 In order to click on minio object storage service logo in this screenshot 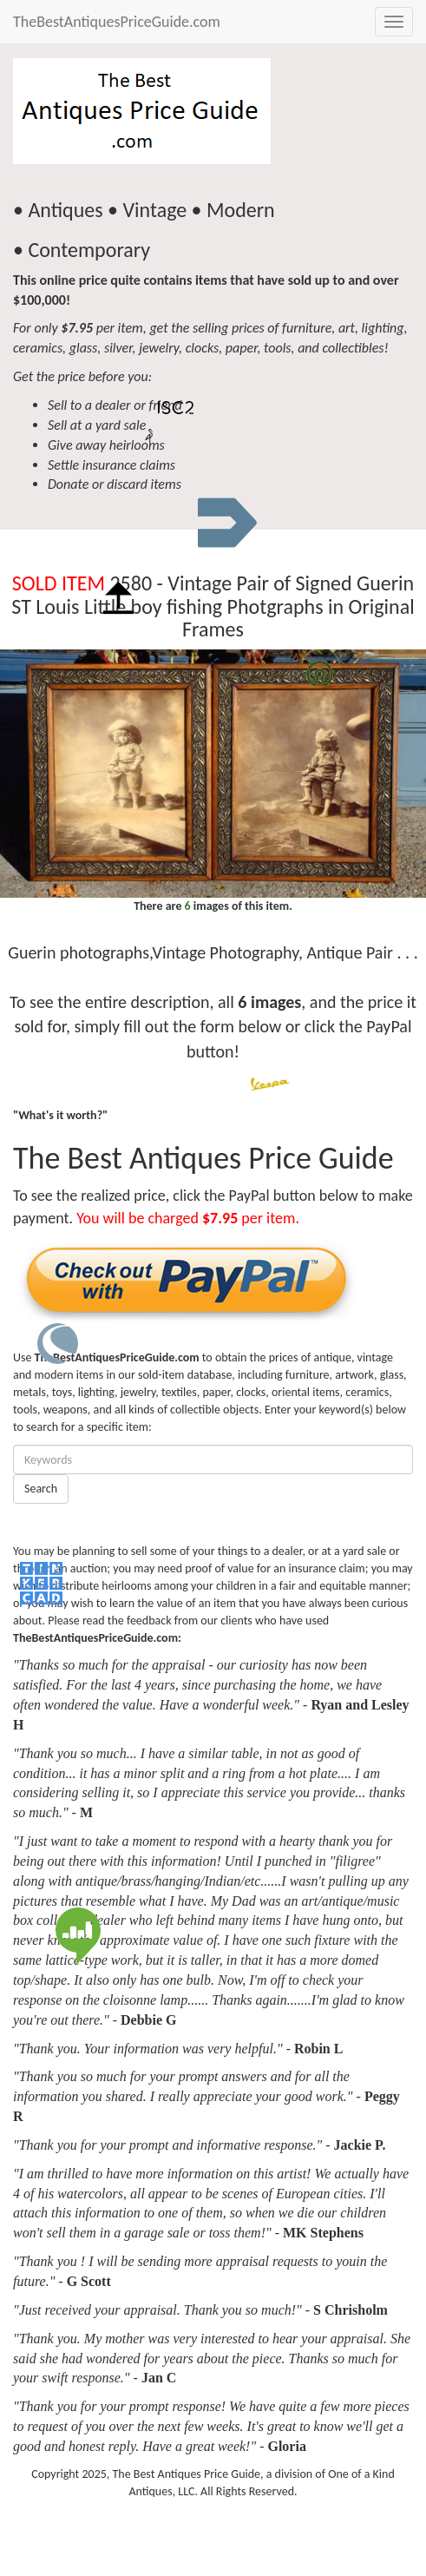, I will do `click(149, 437)`.